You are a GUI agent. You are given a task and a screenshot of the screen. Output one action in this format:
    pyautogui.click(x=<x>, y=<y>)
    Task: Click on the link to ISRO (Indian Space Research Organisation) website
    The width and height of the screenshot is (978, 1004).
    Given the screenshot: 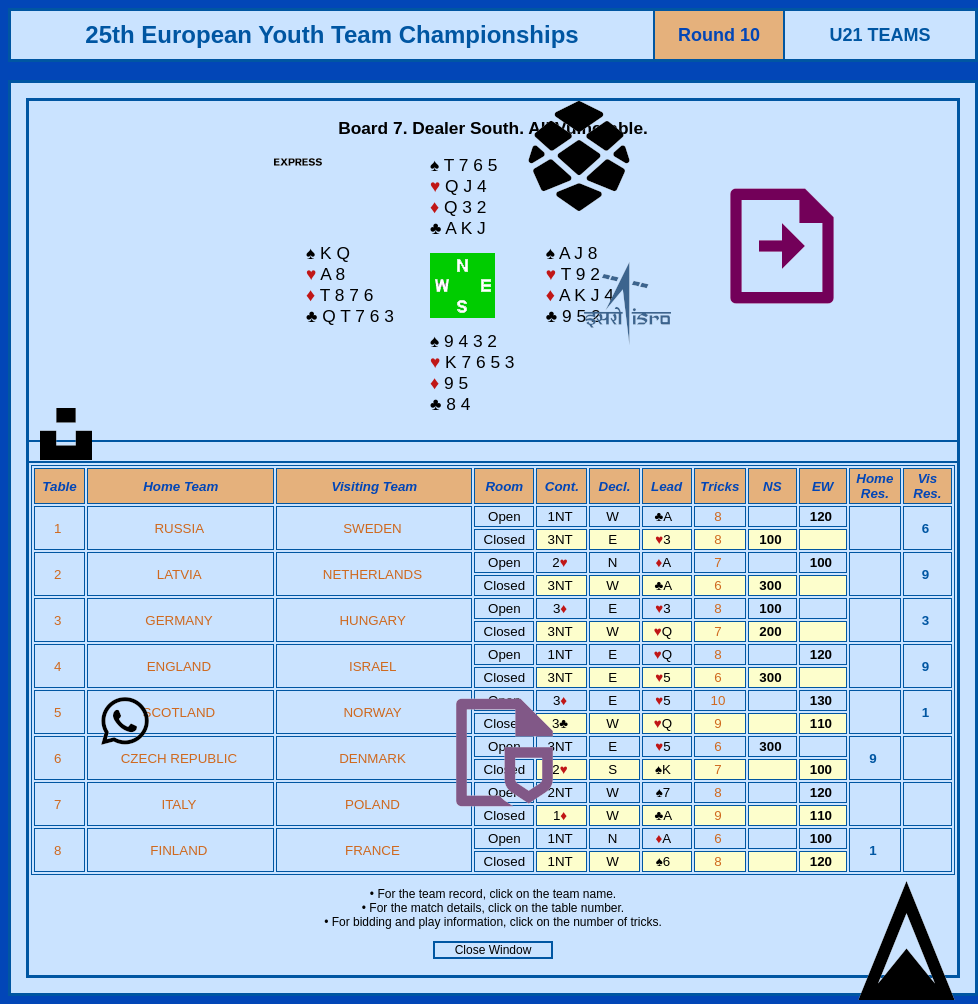 What is the action you would take?
    pyautogui.click(x=627, y=303)
    